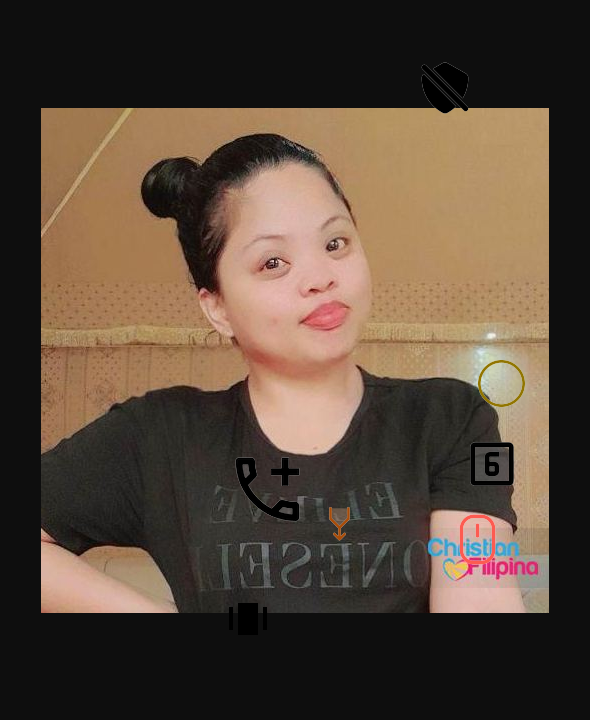 The image size is (590, 720). What do you see at coordinates (492, 464) in the screenshot?
I see `select option number 6` at bounding box center [492, 464].